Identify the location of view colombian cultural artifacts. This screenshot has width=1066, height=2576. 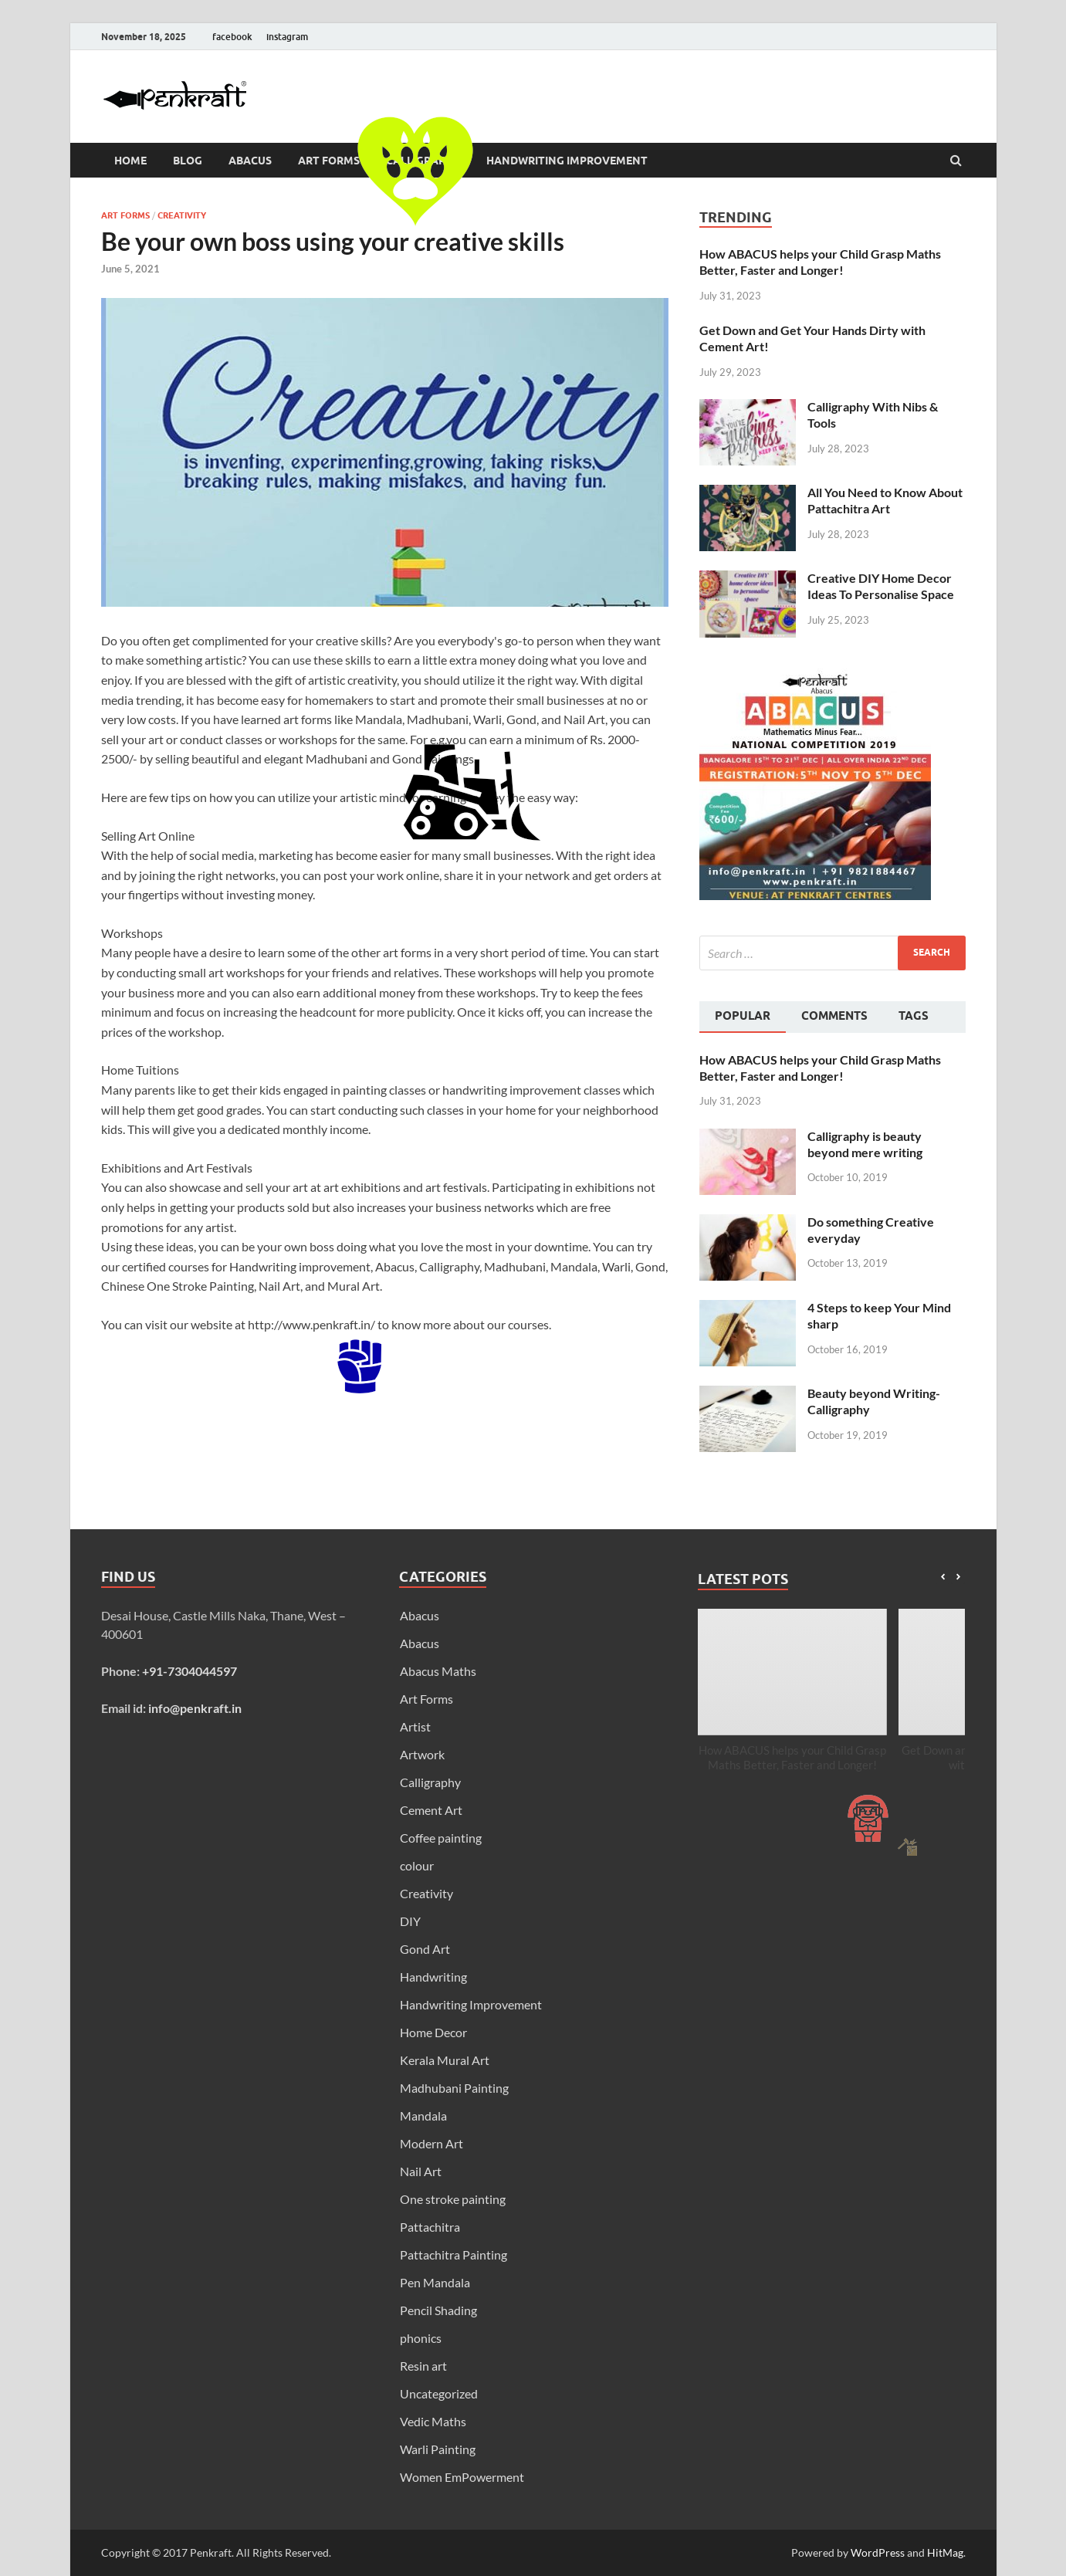
(868, 1818).